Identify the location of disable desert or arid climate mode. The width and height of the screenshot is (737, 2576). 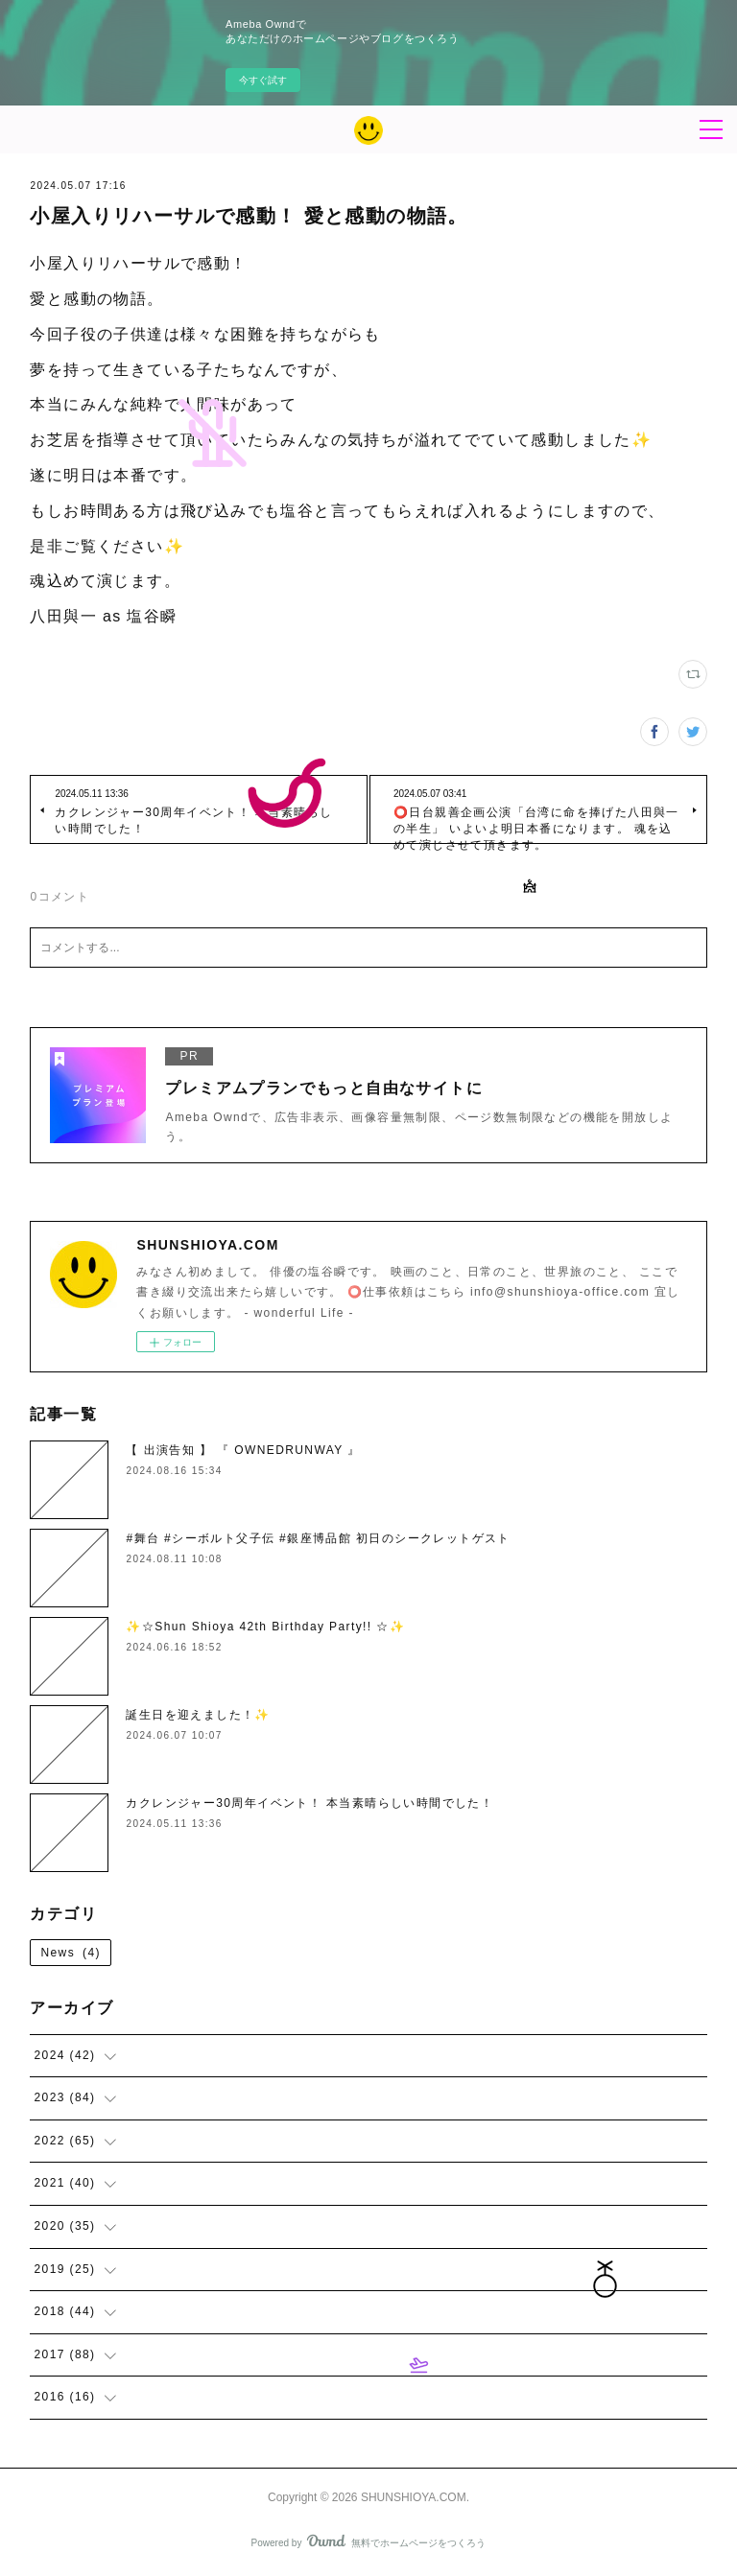
(212, 433).